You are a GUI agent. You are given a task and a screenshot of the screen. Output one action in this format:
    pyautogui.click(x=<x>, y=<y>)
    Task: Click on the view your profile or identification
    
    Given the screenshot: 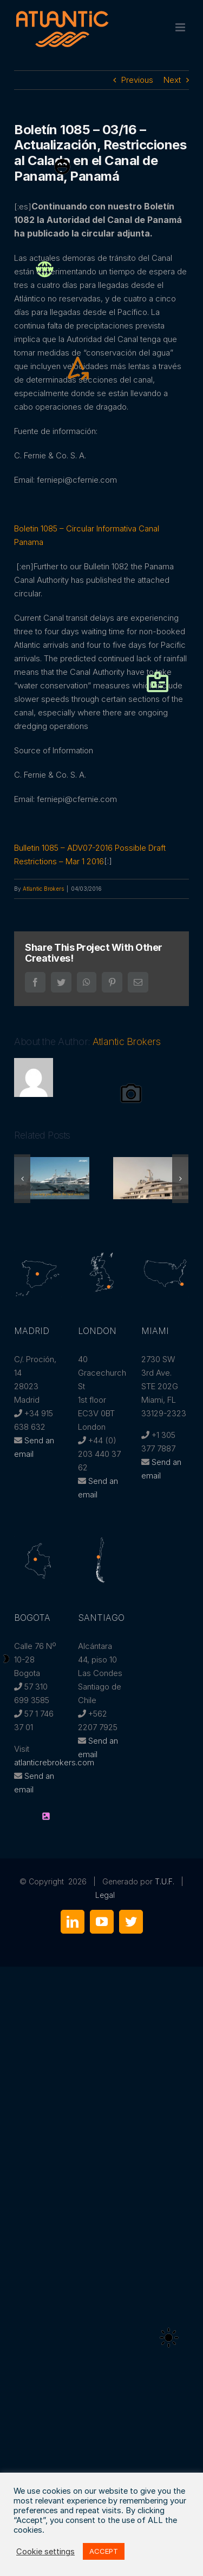 What is the action you would take?
    pyautogui.click(x=158, y=682)
    